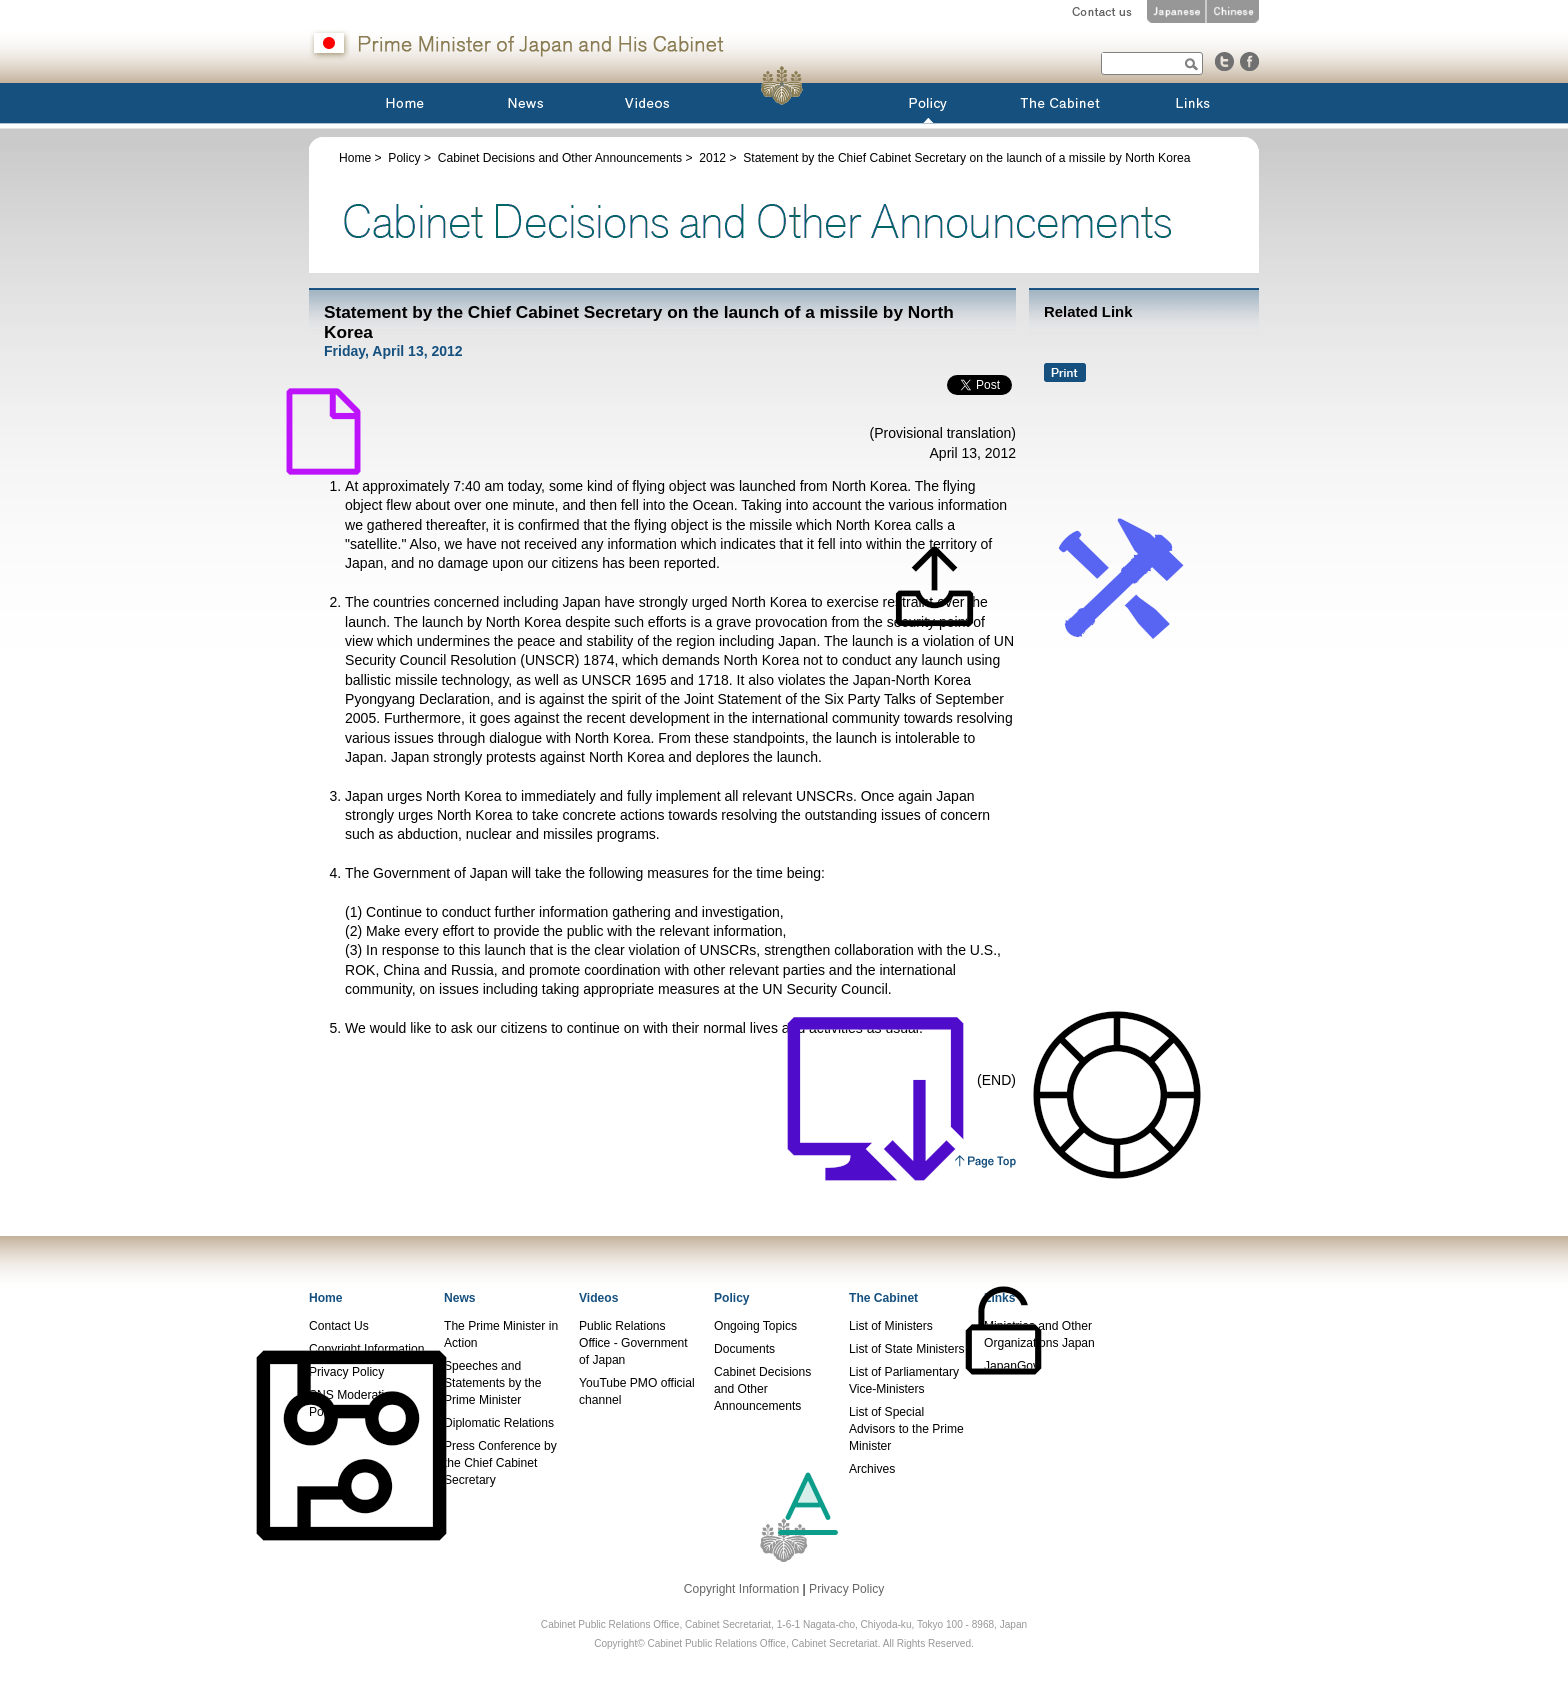 The image size is (1568, 1686). Describe the element at coordinates (323, 431) in the screenshot. I see `create a new file` at that location.